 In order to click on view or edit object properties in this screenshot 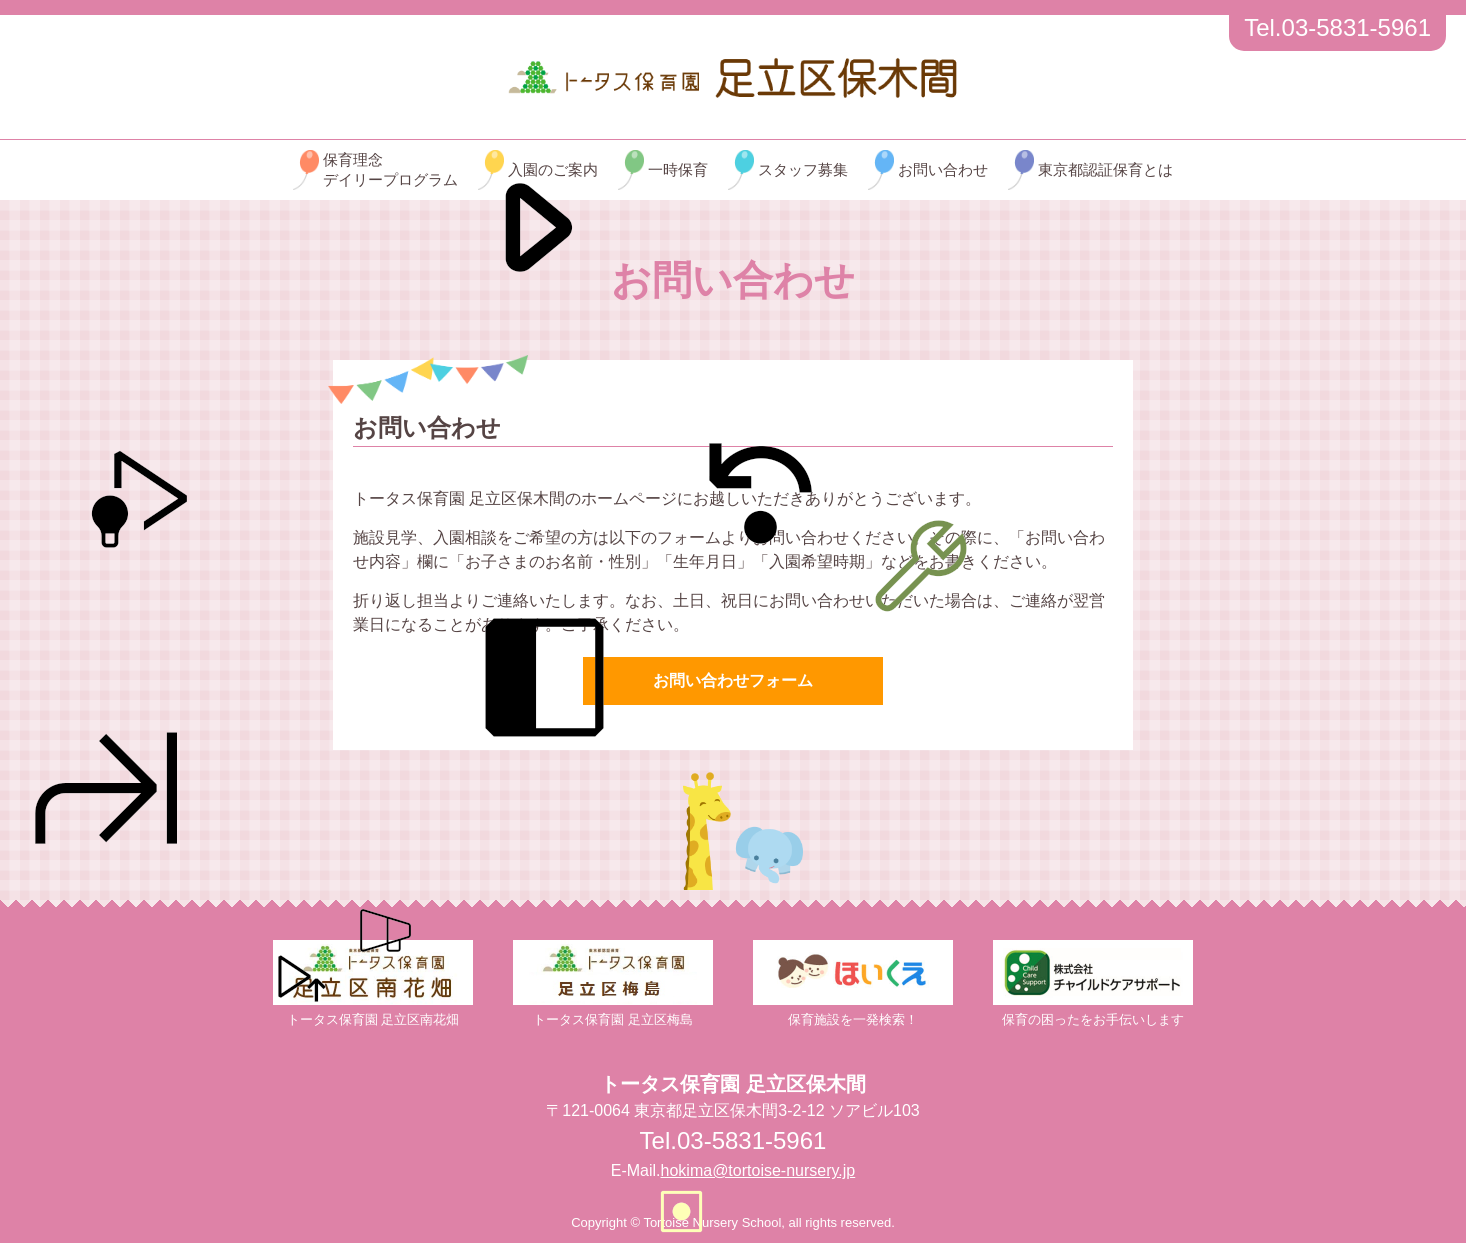, I will do `click(921, 566)`.